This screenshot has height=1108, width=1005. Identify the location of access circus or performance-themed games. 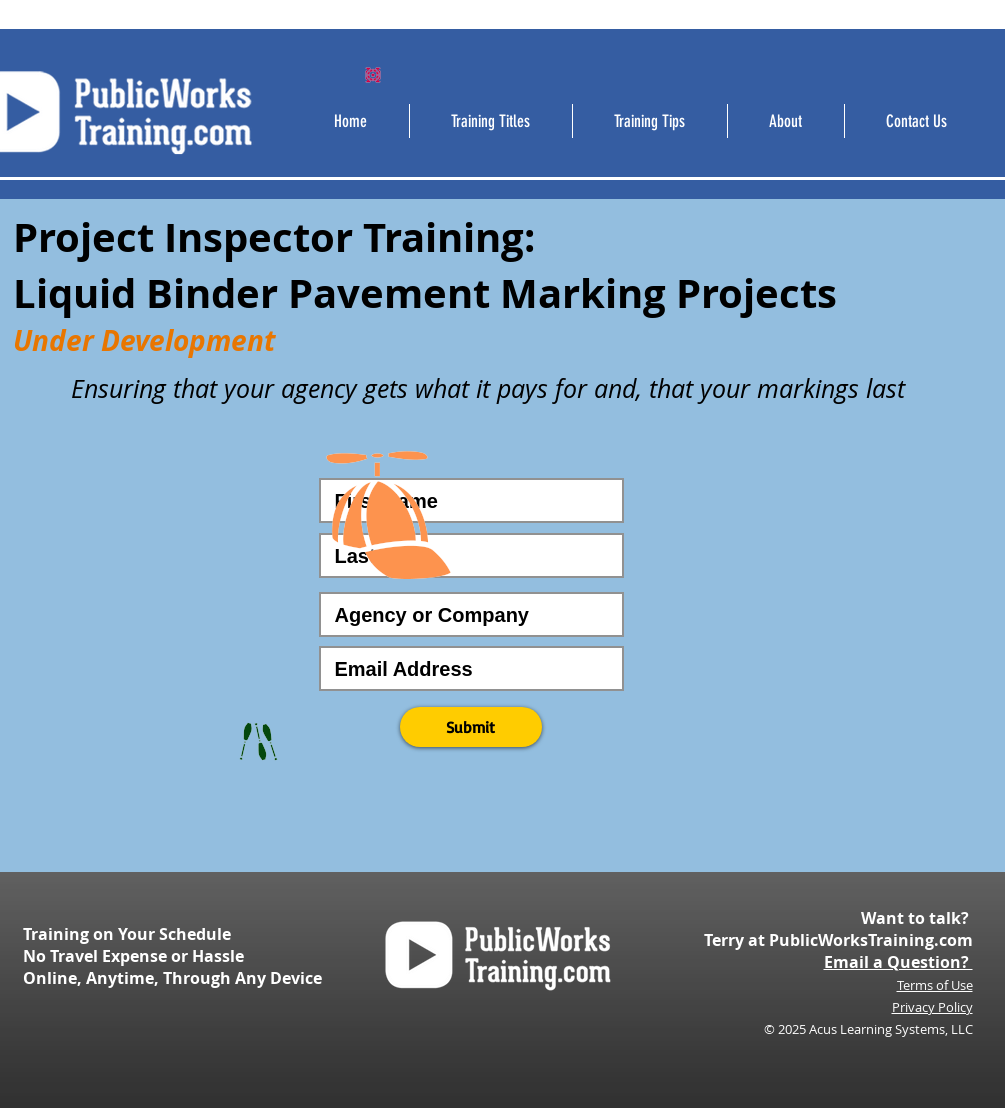
(258, 741).